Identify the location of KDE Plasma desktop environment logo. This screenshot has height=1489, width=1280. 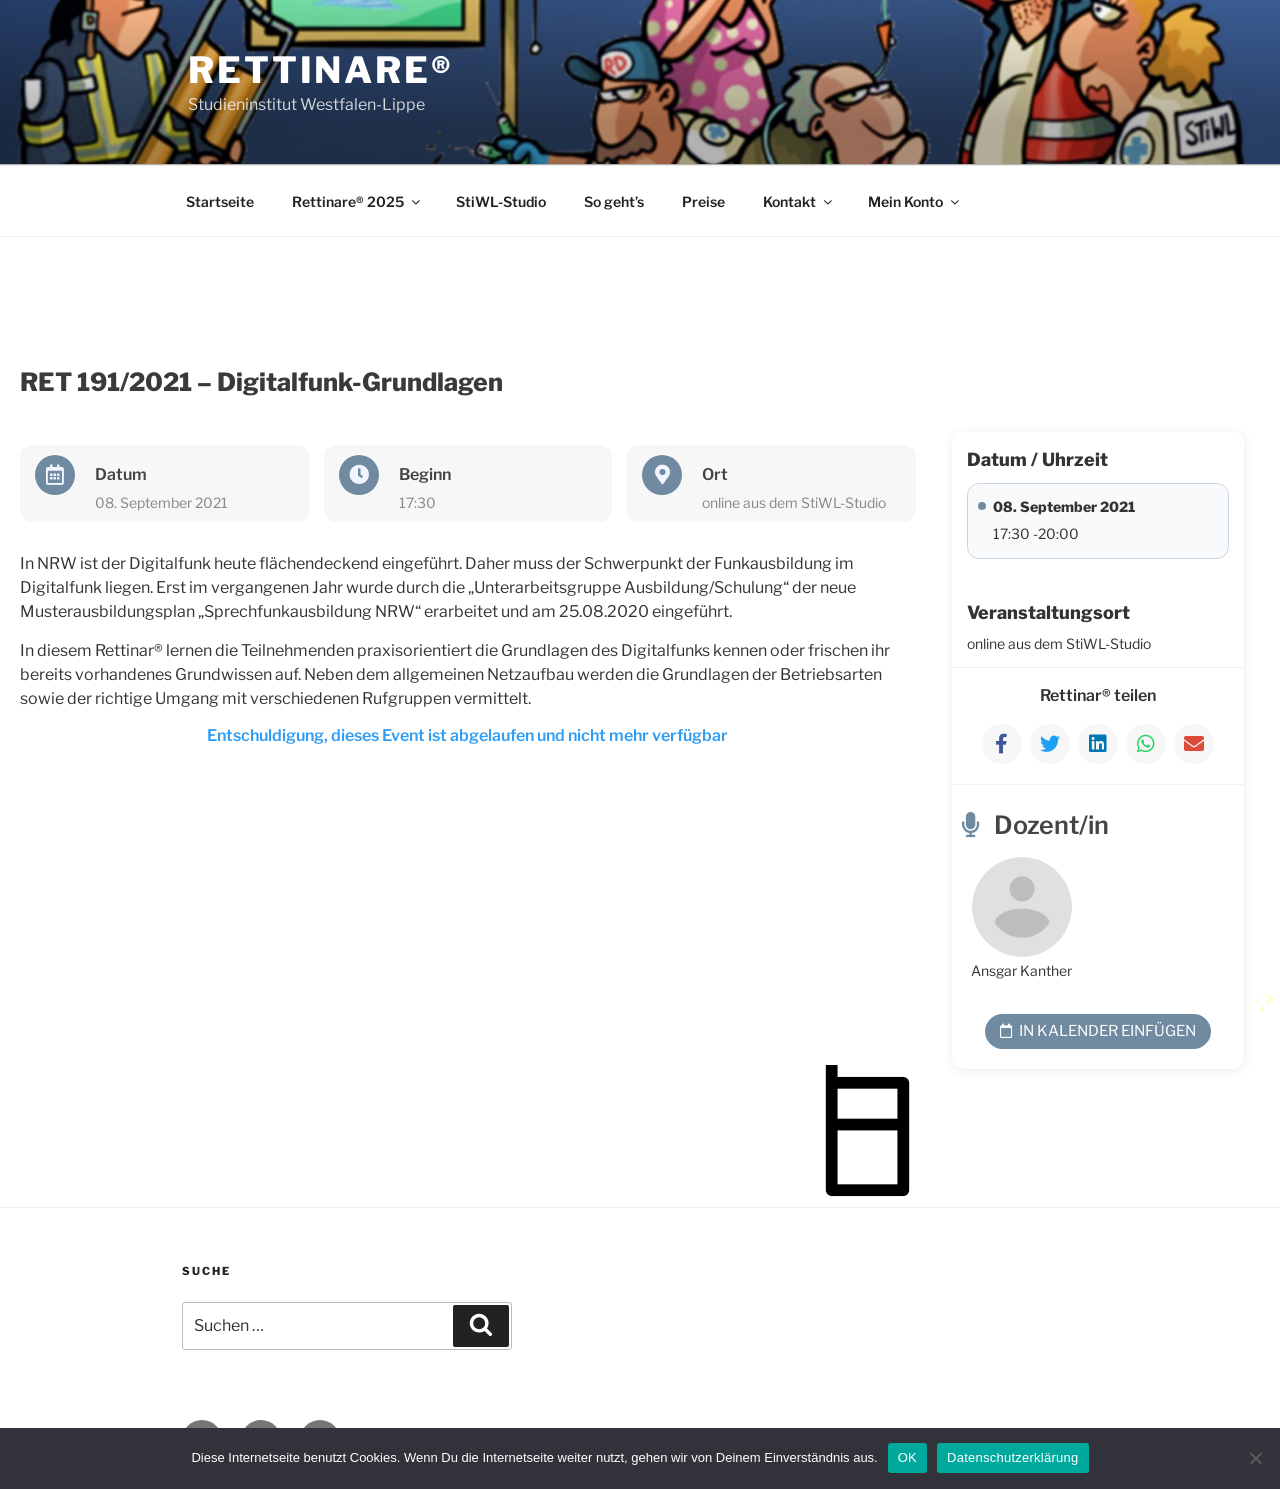
(1264, 1002).